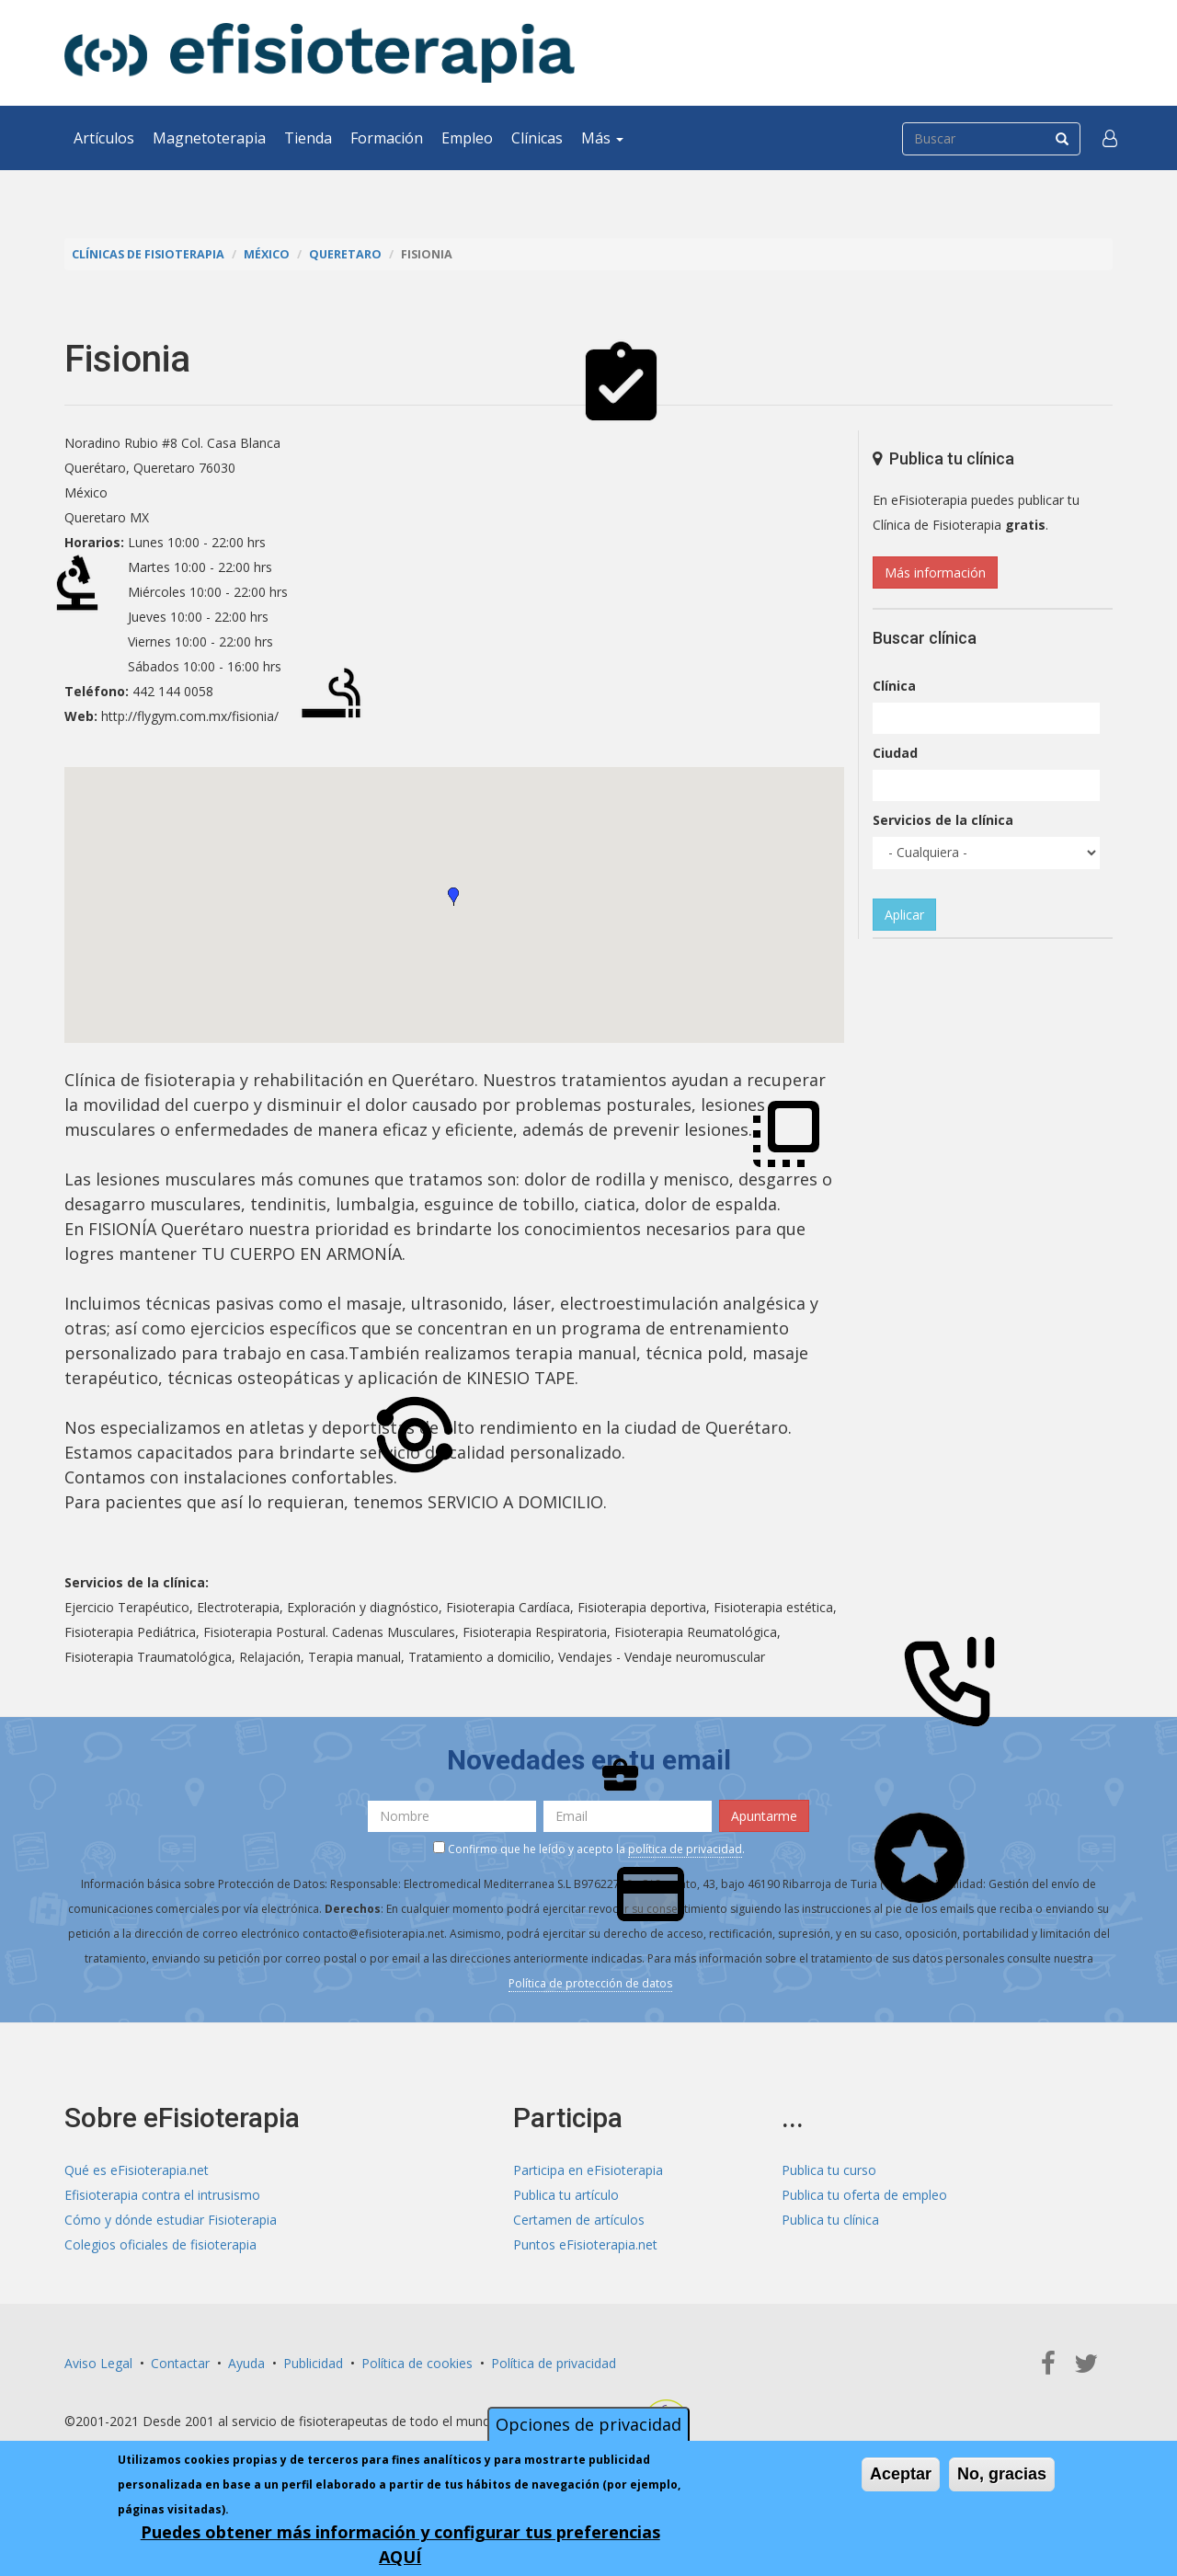  Describe the element at coordinates (620, 1774) in the screenshot. I see `access business or work-related features` at that location.